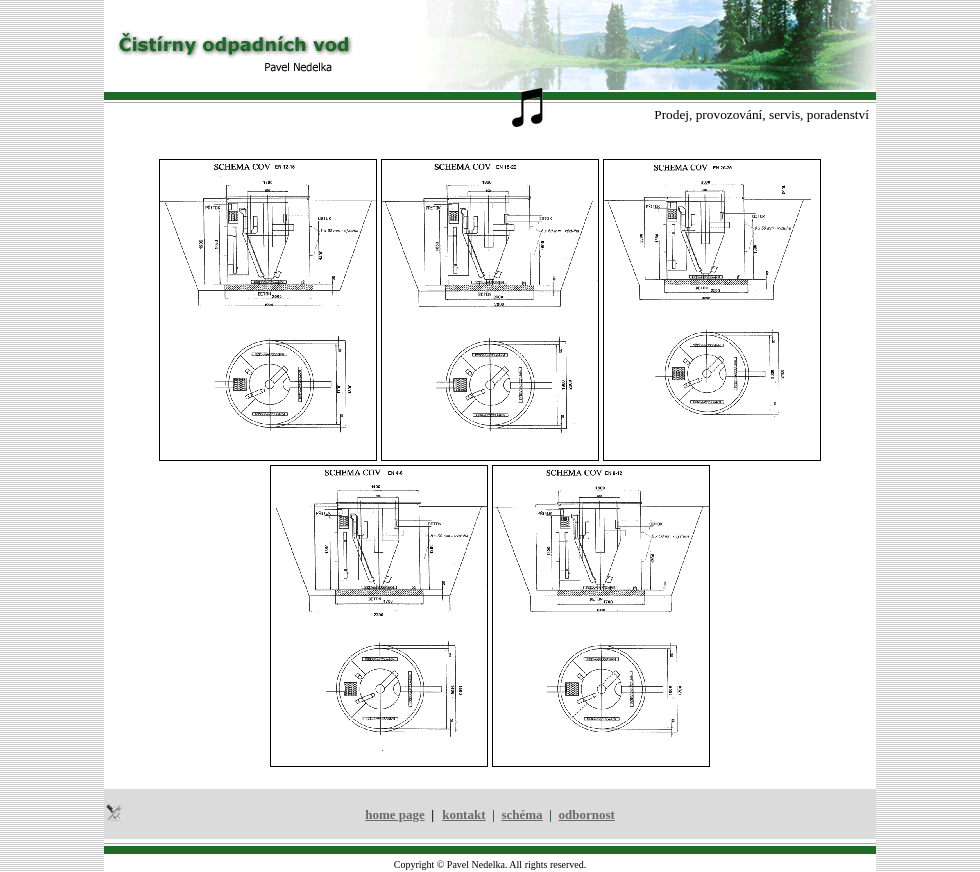  I want to click on open applescript utility for automation settings, so click(115, 813).